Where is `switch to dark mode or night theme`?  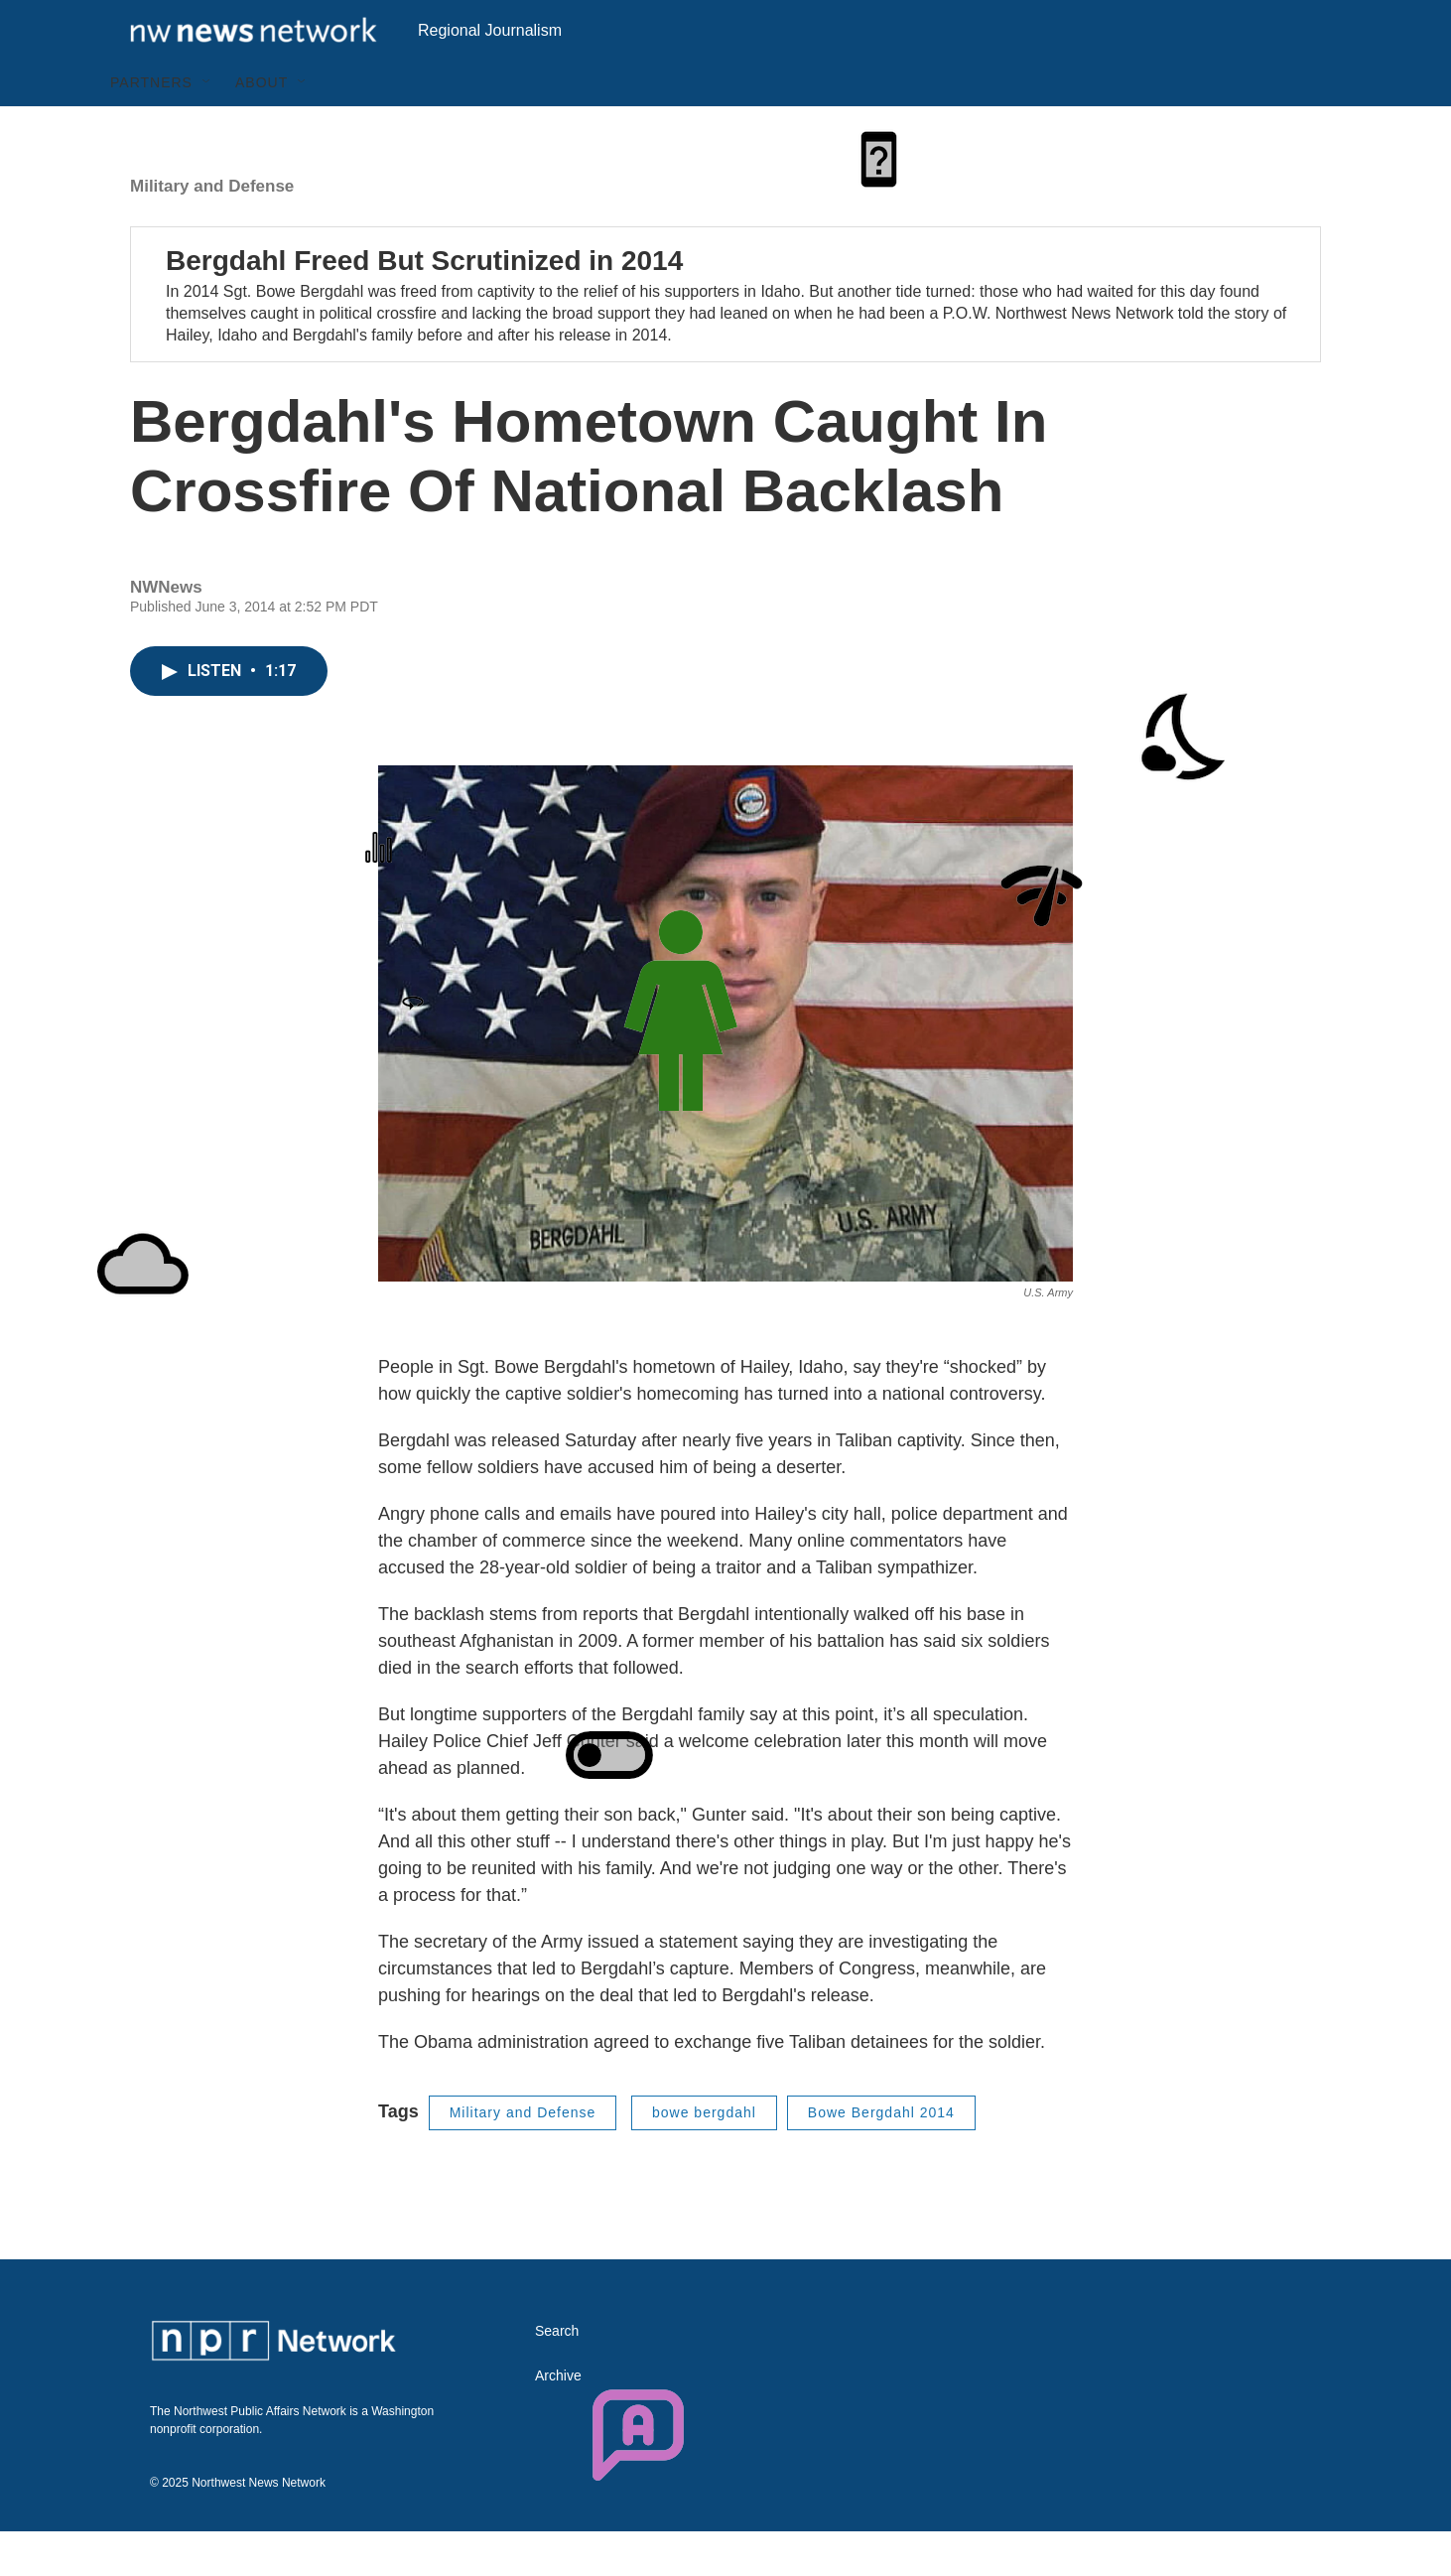 switch to dark mode or night theme is located at coordinates (1189, 737).